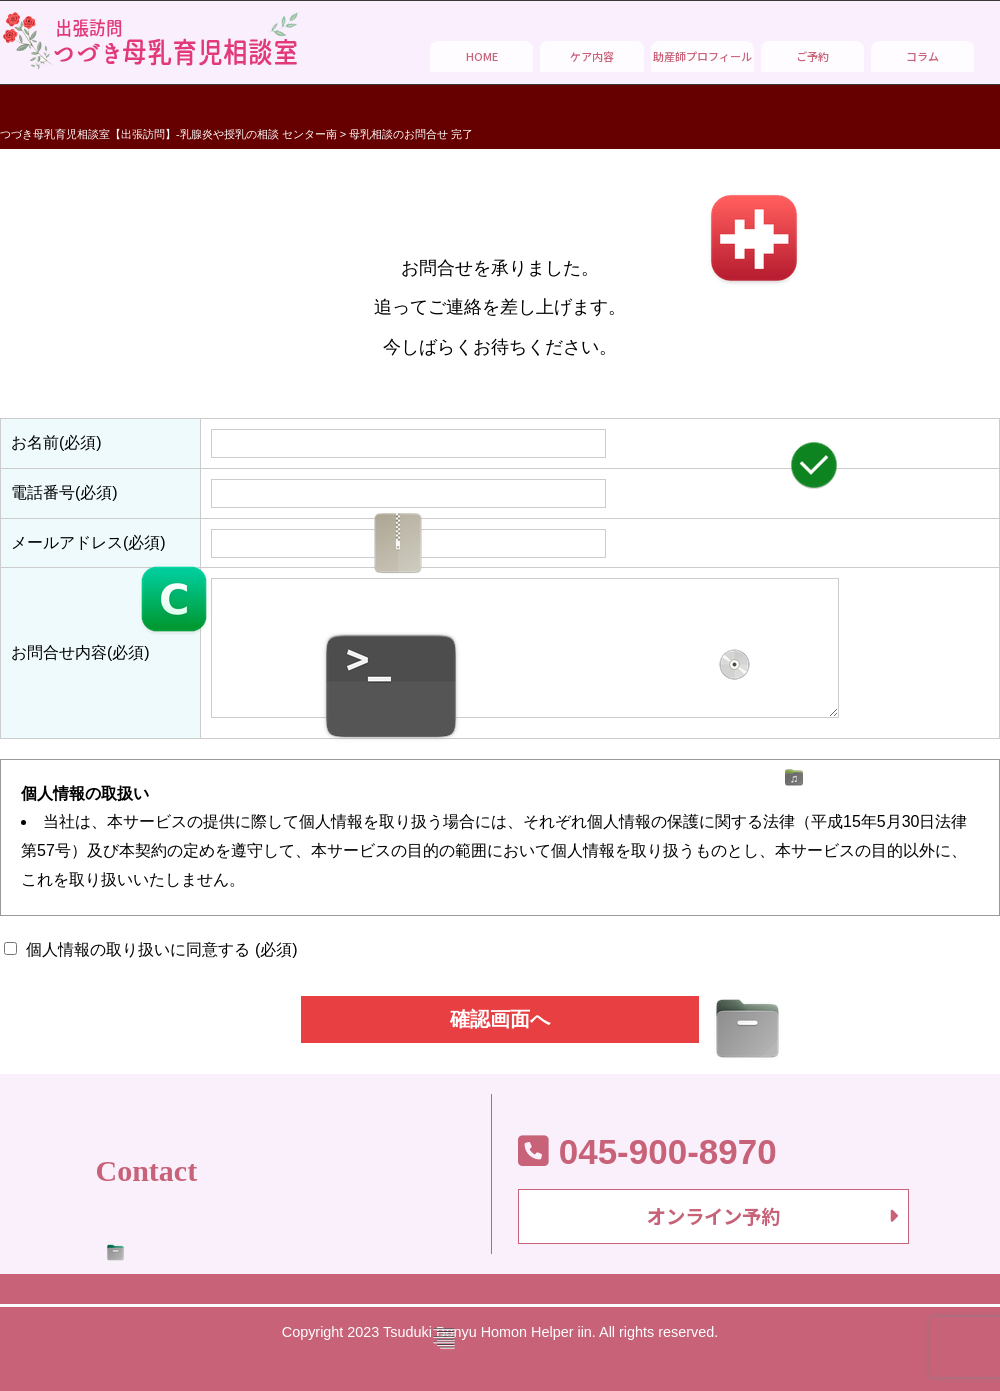 Image resolution: width=1000 pixels, height=1391 pixels. I want to click on dropbox file sync complete, so click(814, 465).